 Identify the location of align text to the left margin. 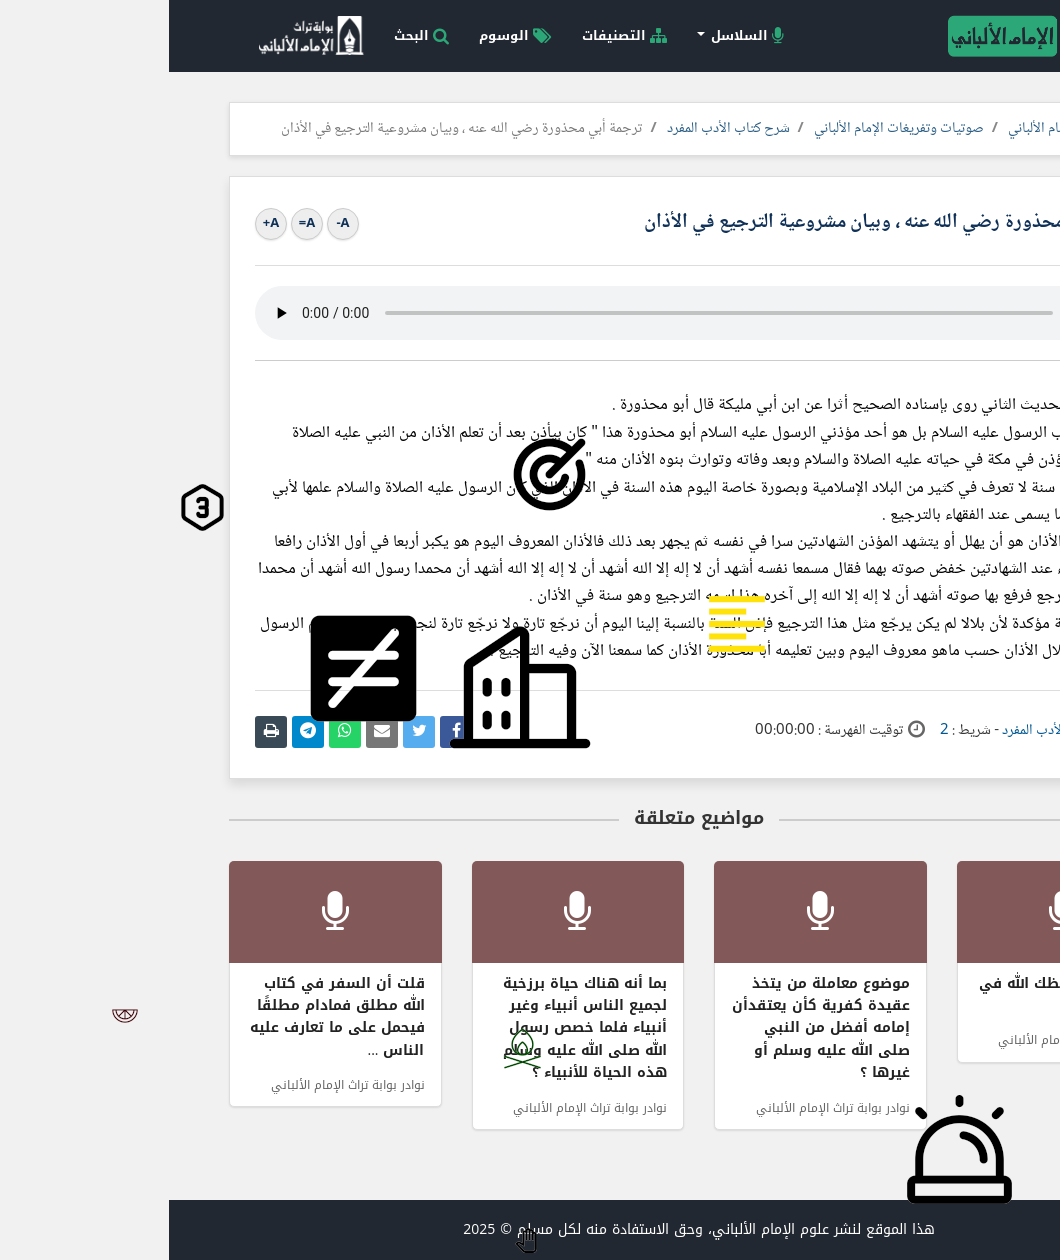
(737, 624).